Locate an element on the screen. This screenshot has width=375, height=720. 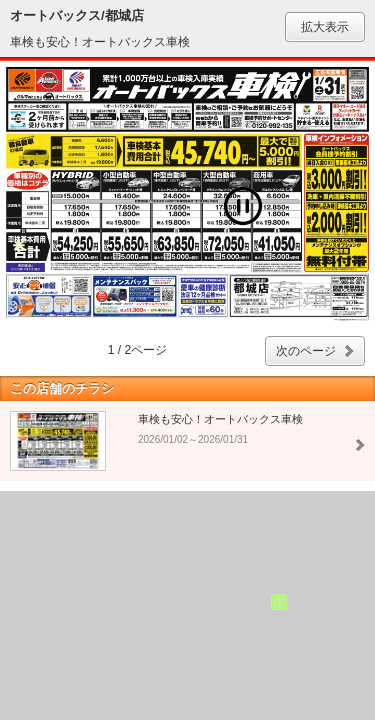
viadeo social network logo is located at coordinates (279, 602).